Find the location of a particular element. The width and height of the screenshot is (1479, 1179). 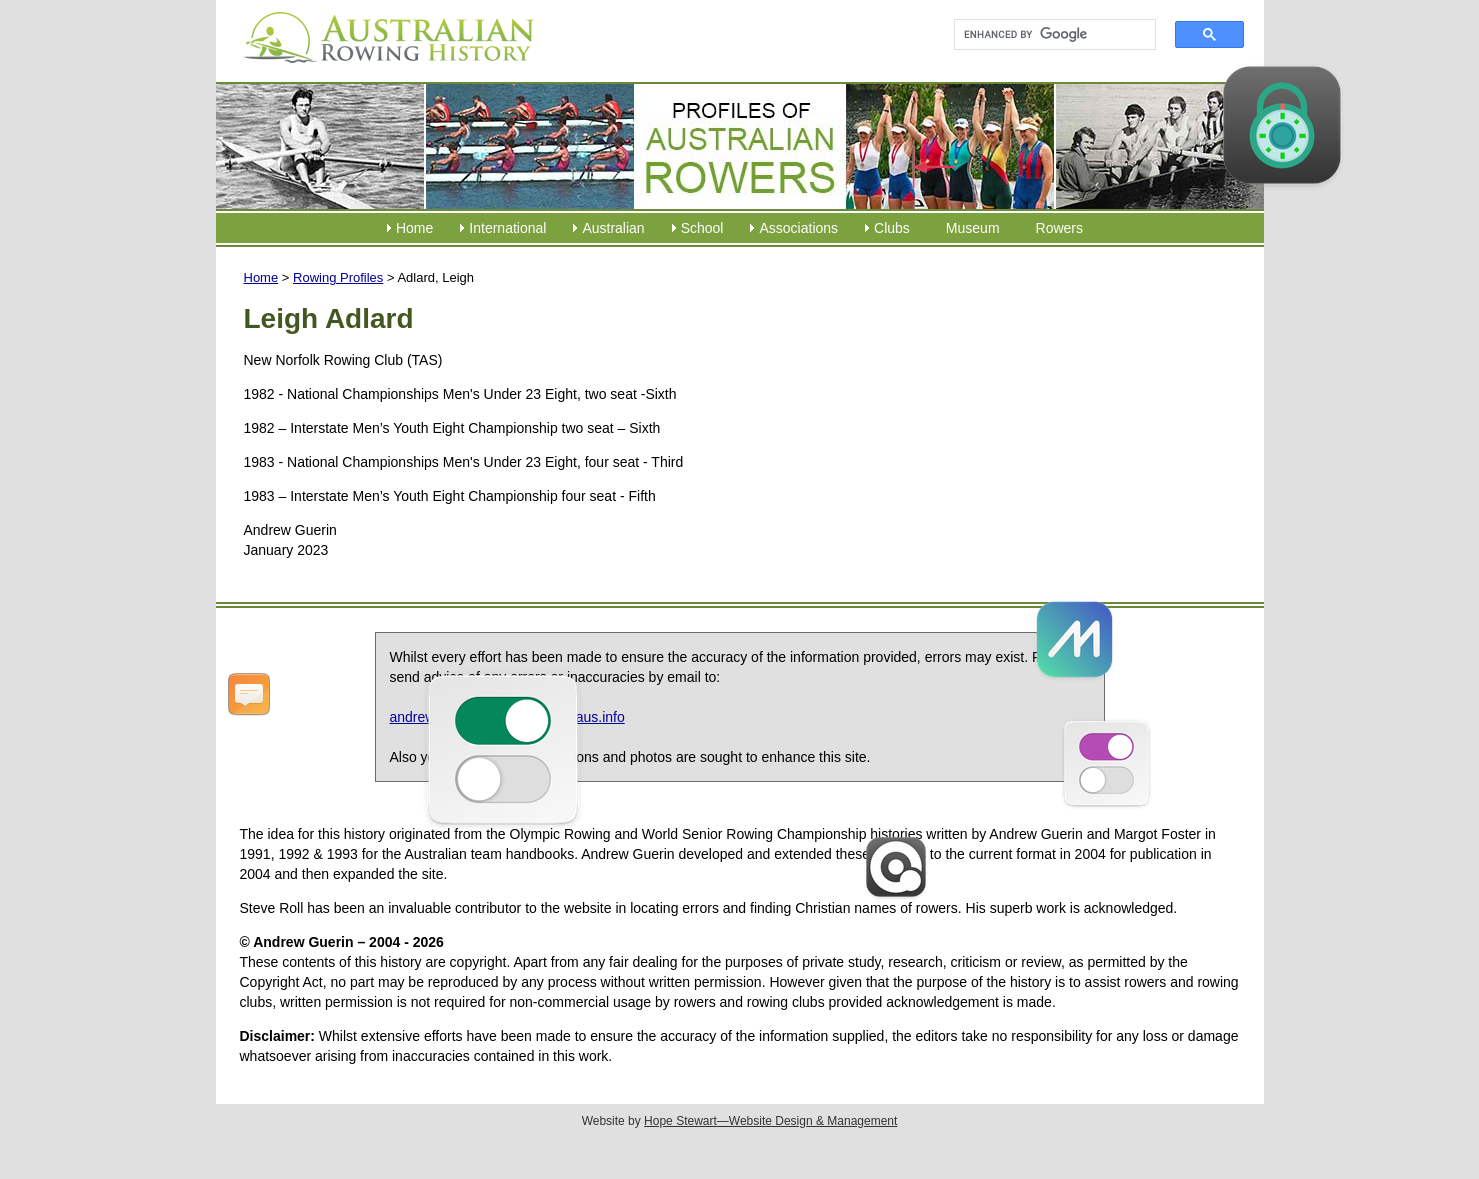

open the maxint app is located at coordinates (1074, 639).